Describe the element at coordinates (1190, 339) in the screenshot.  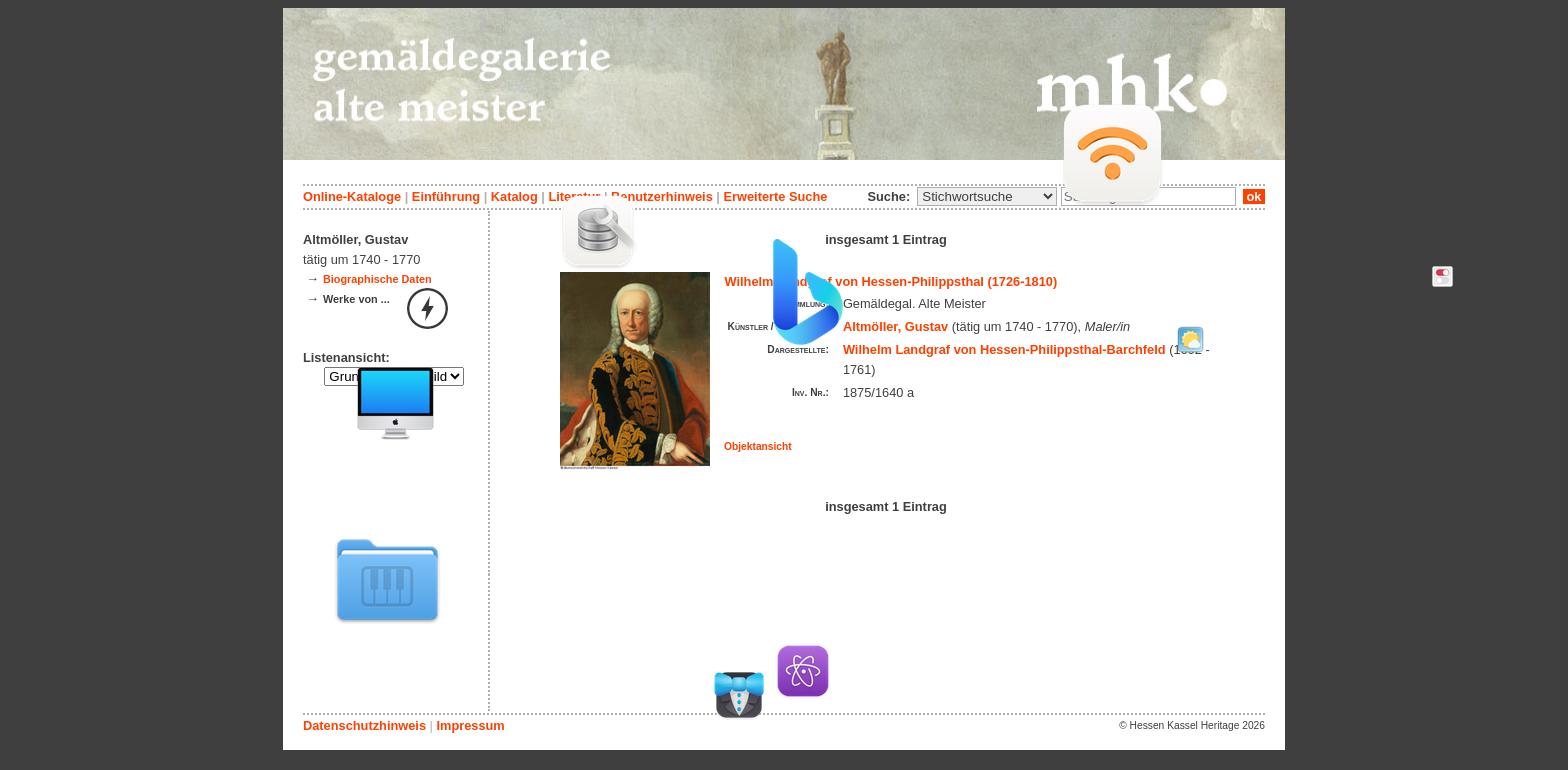
I see `open the weather app` at that location.